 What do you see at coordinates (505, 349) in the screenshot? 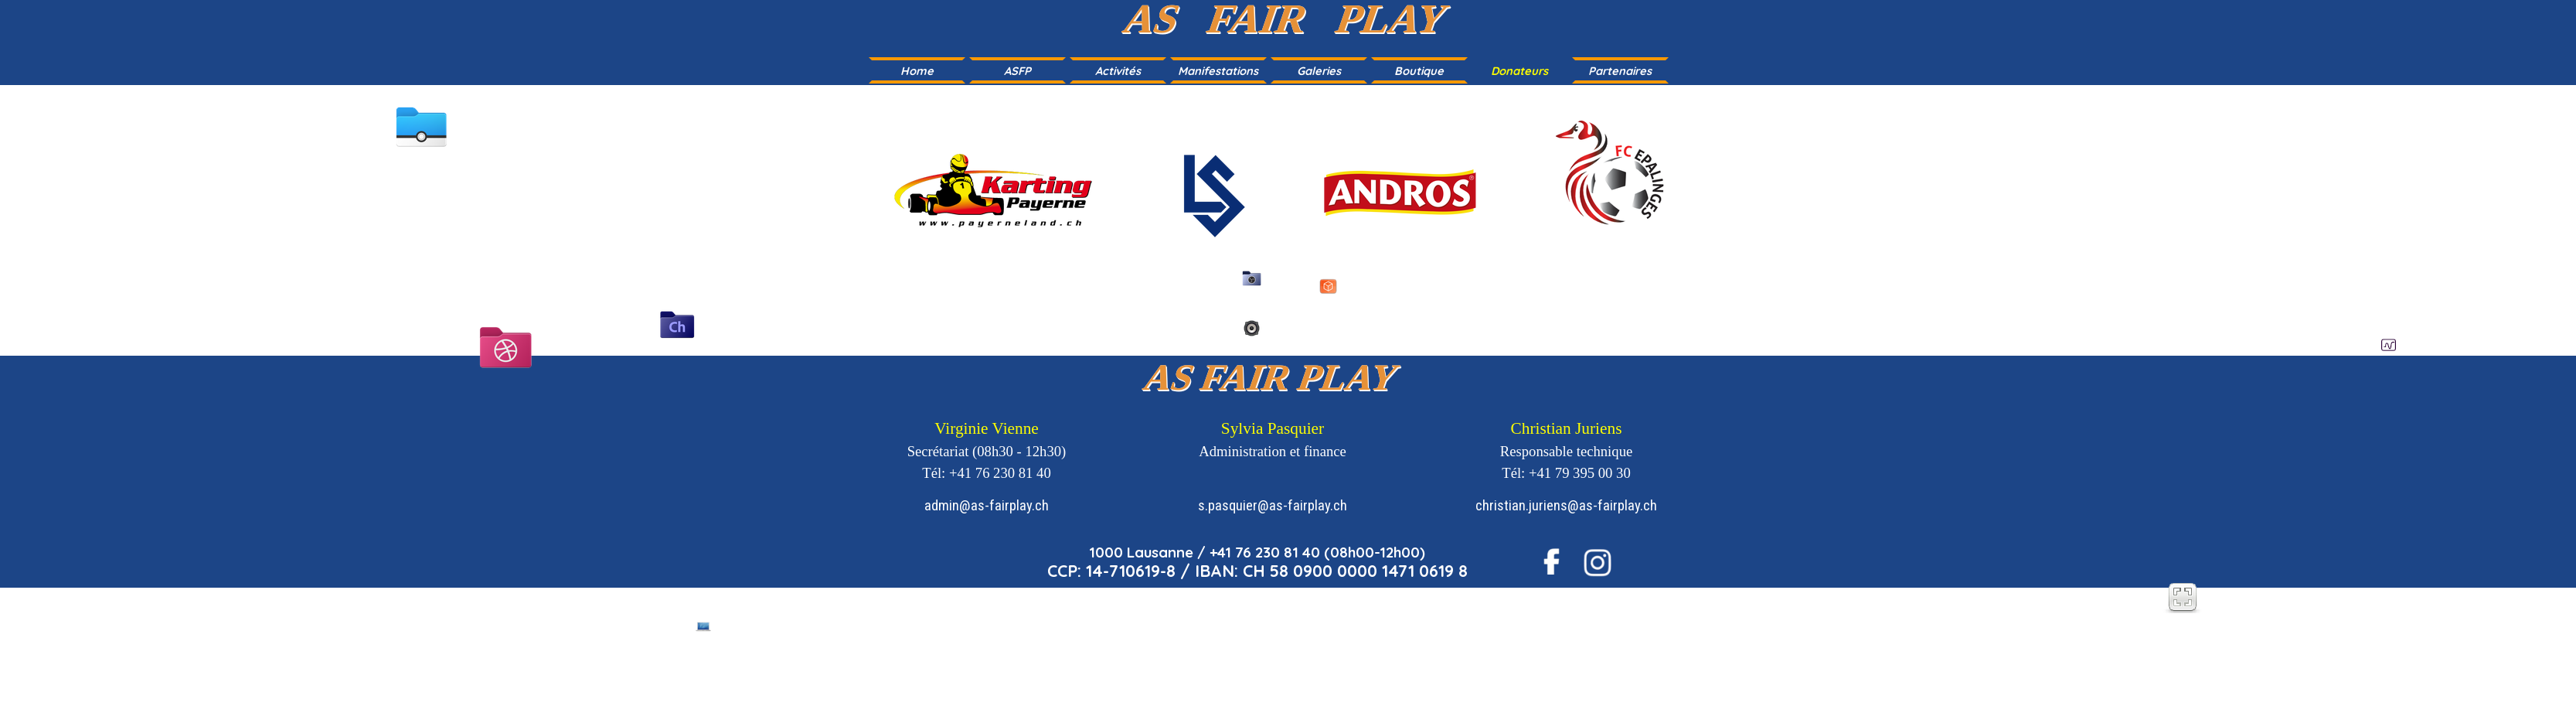
I see `folder containing Dribbble design assets` at bounding box center [505, 349].